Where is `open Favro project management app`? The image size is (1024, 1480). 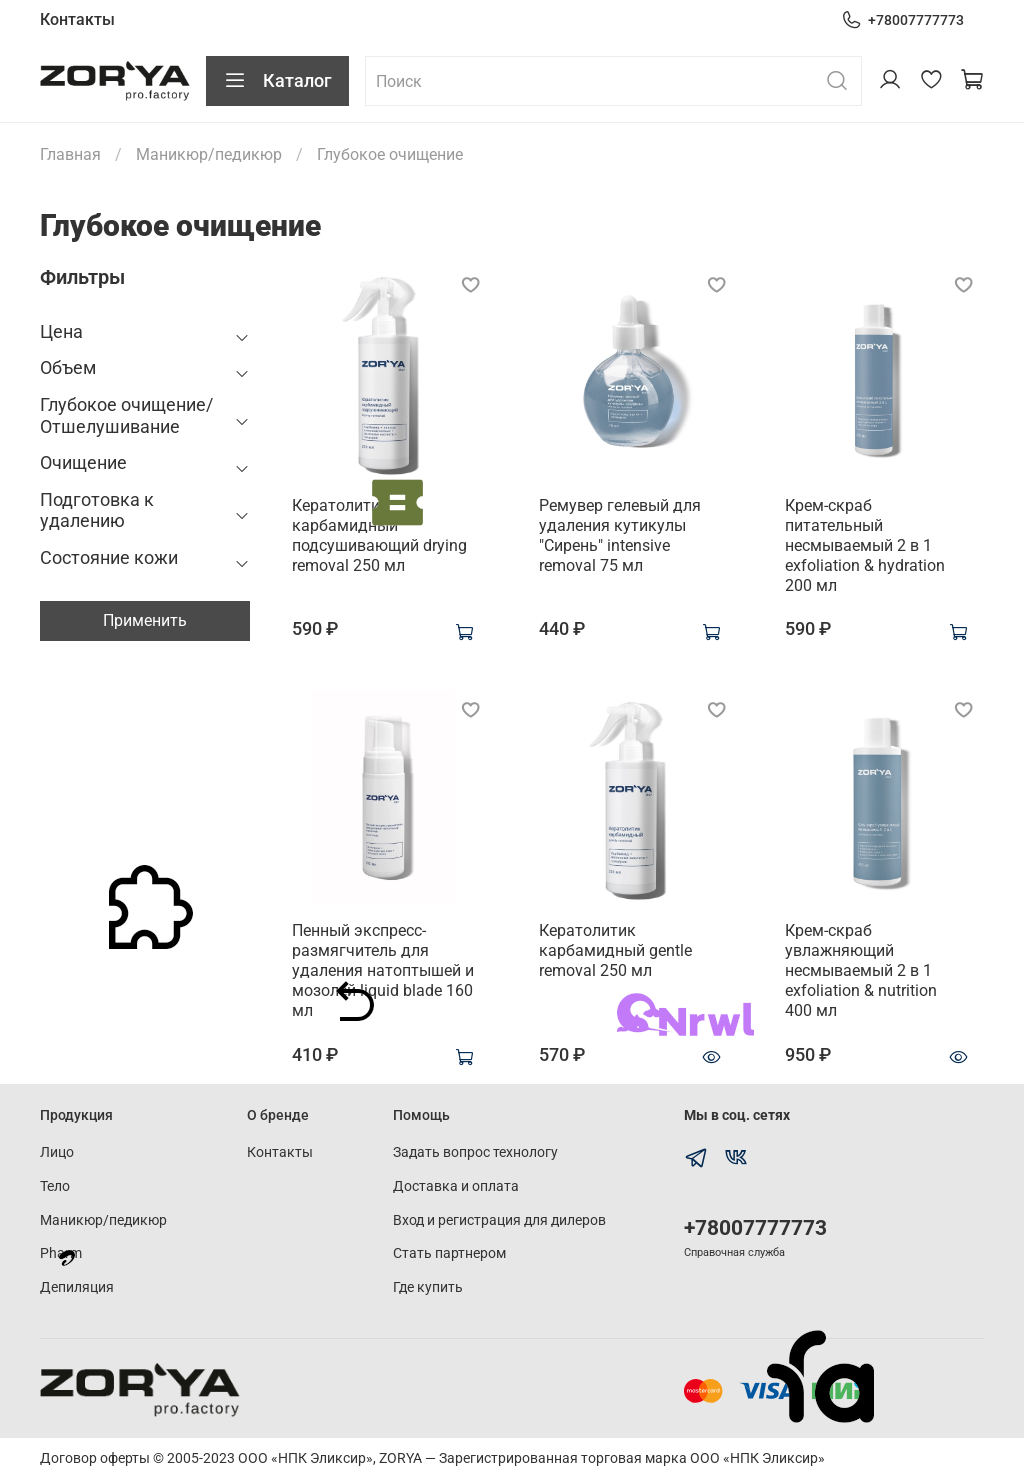 open Favro project management app is located at coordinates (820, 1376).